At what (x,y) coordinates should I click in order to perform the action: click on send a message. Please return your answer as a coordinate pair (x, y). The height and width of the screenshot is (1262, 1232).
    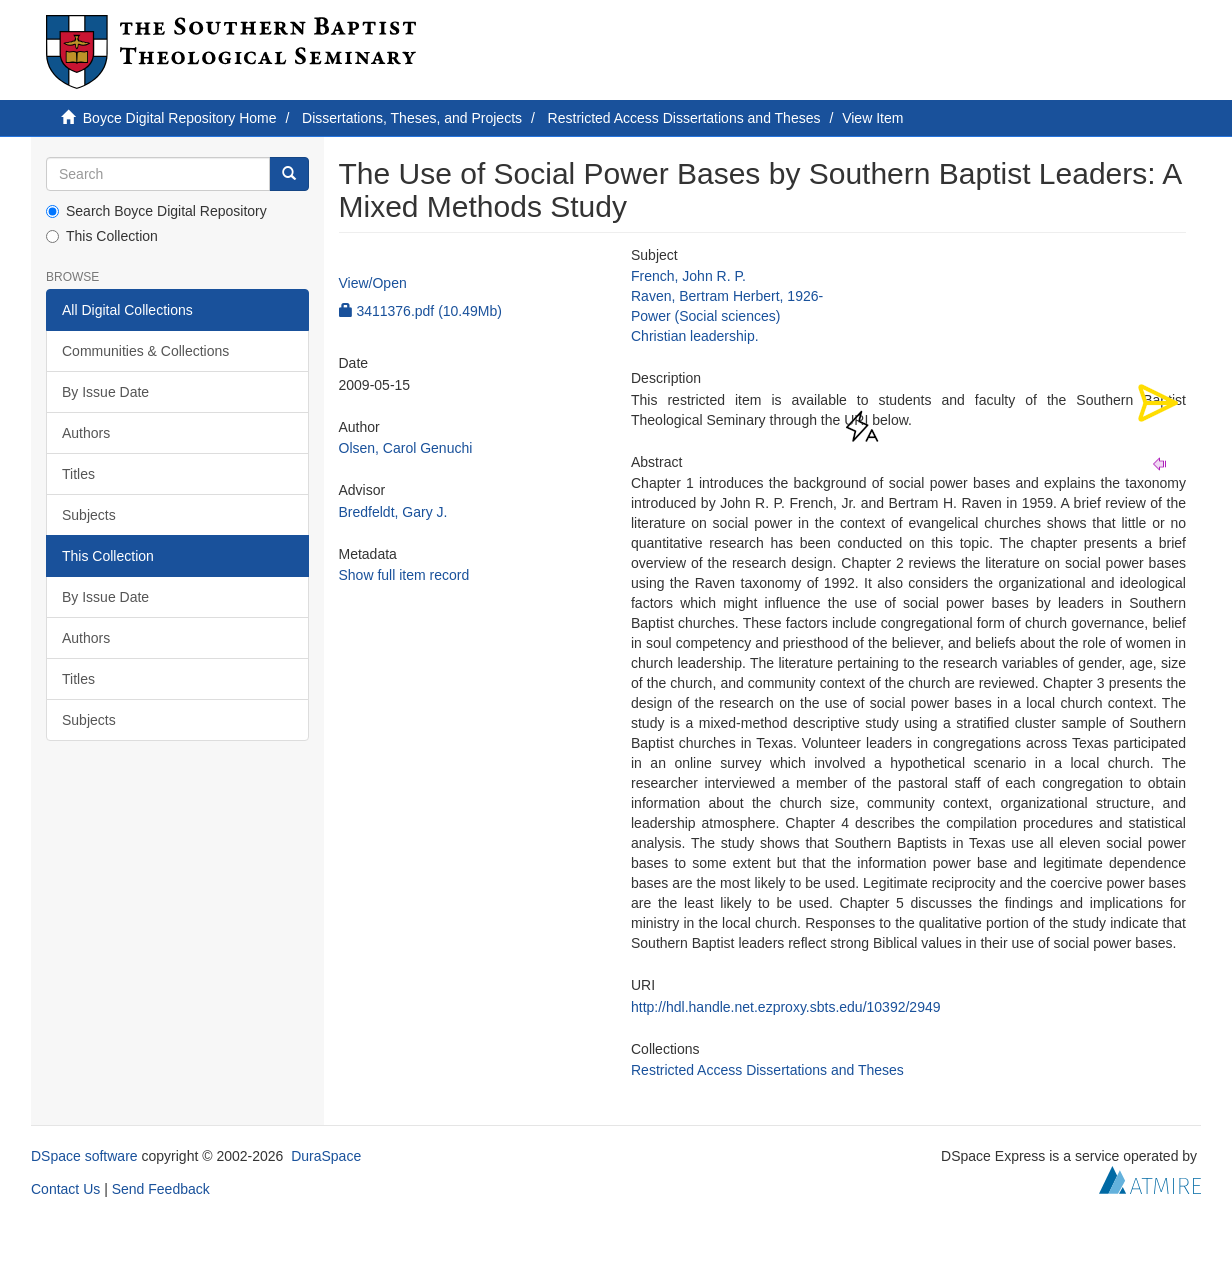
    Looking at the image, I should click on (1157, 403).